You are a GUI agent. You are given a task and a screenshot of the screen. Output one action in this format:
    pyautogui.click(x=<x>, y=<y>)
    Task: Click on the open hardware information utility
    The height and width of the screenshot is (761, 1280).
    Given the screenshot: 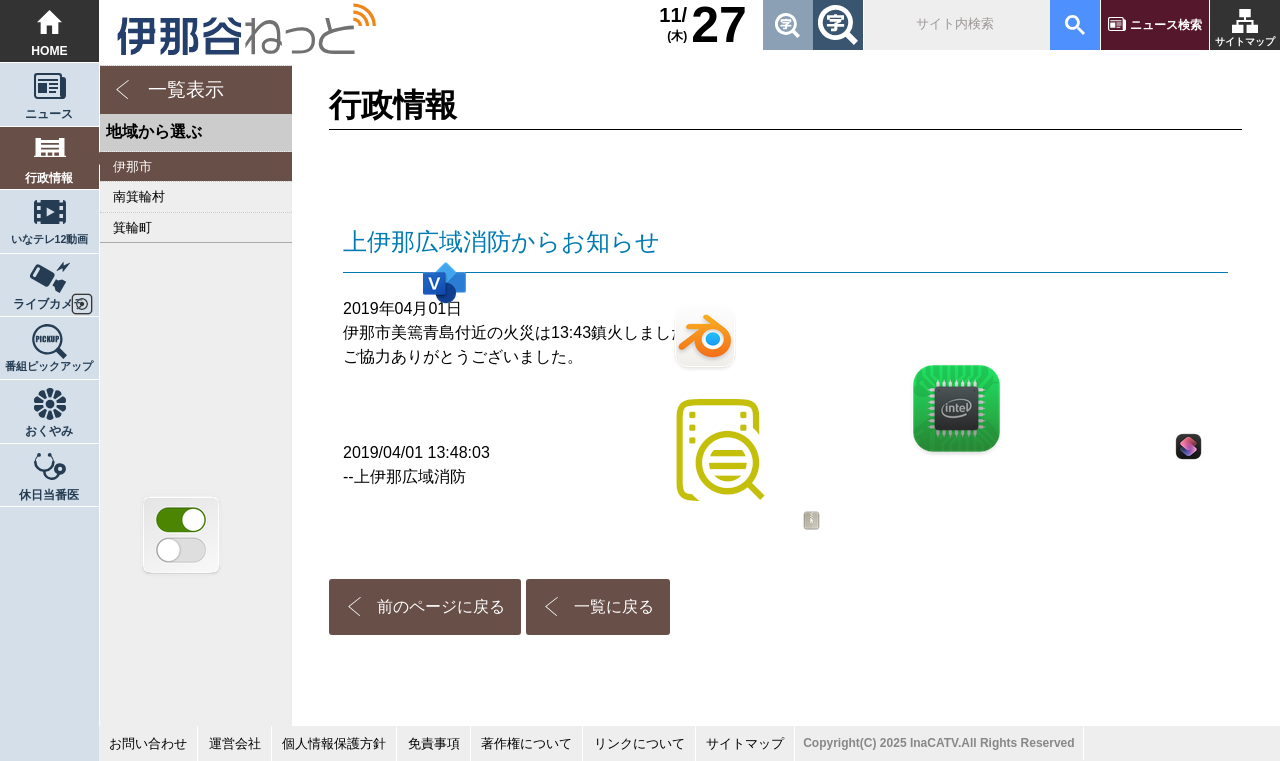 What is the action you would take?
    pyautogui.click(x=956, y=408)
    